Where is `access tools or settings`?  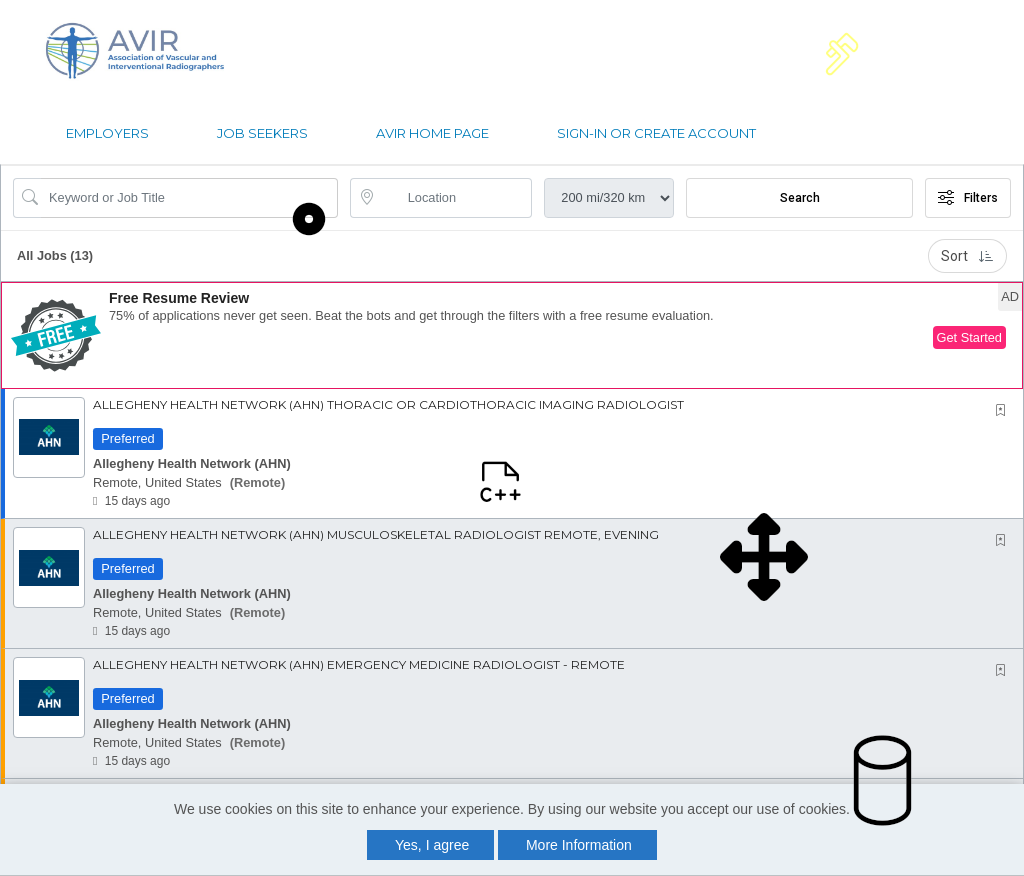 access tools or settings is located at coordinates (840, 54).